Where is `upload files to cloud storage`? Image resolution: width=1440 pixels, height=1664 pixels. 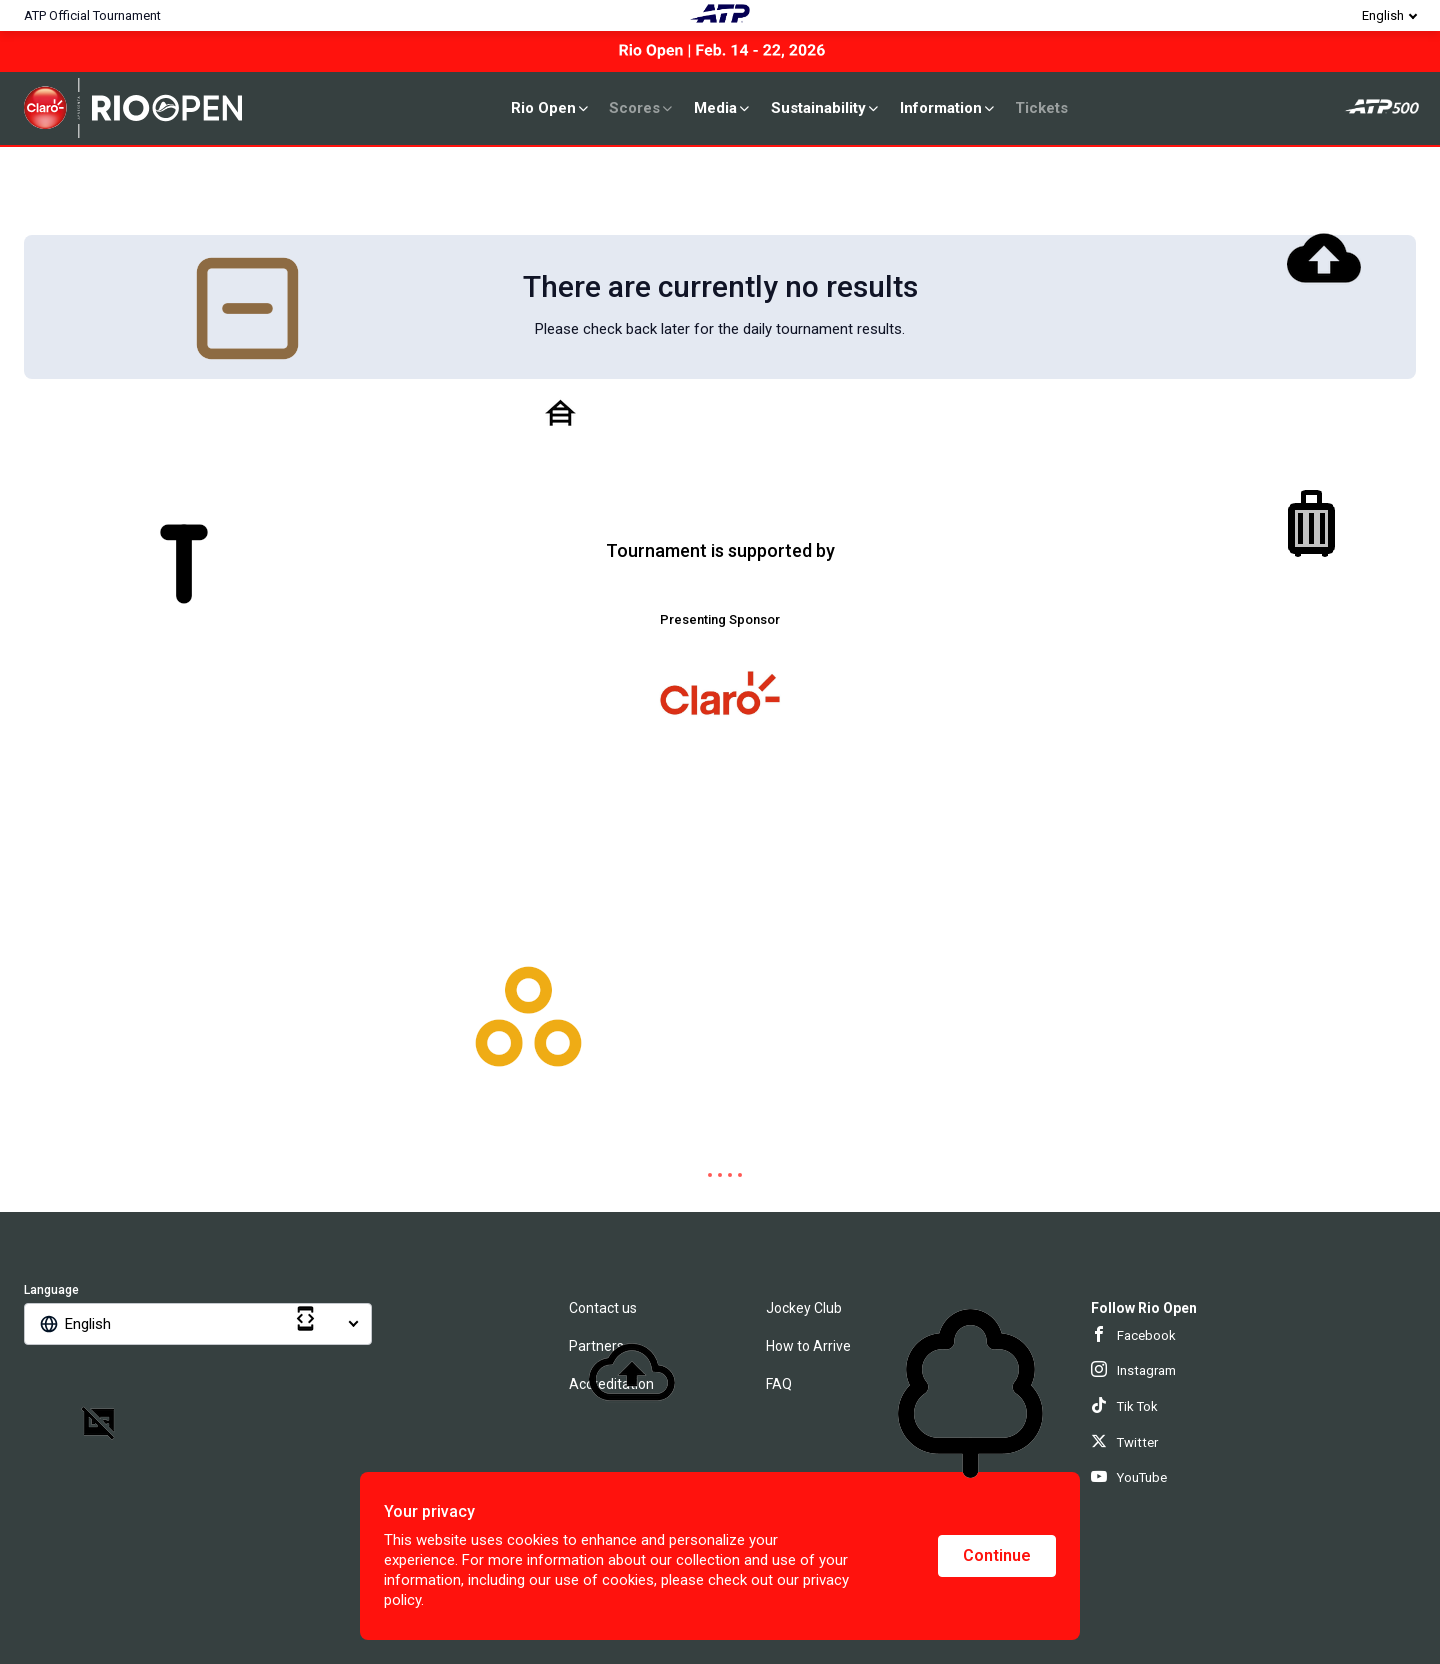 upload files to cloud storage is located at coordinates (1324, 258).